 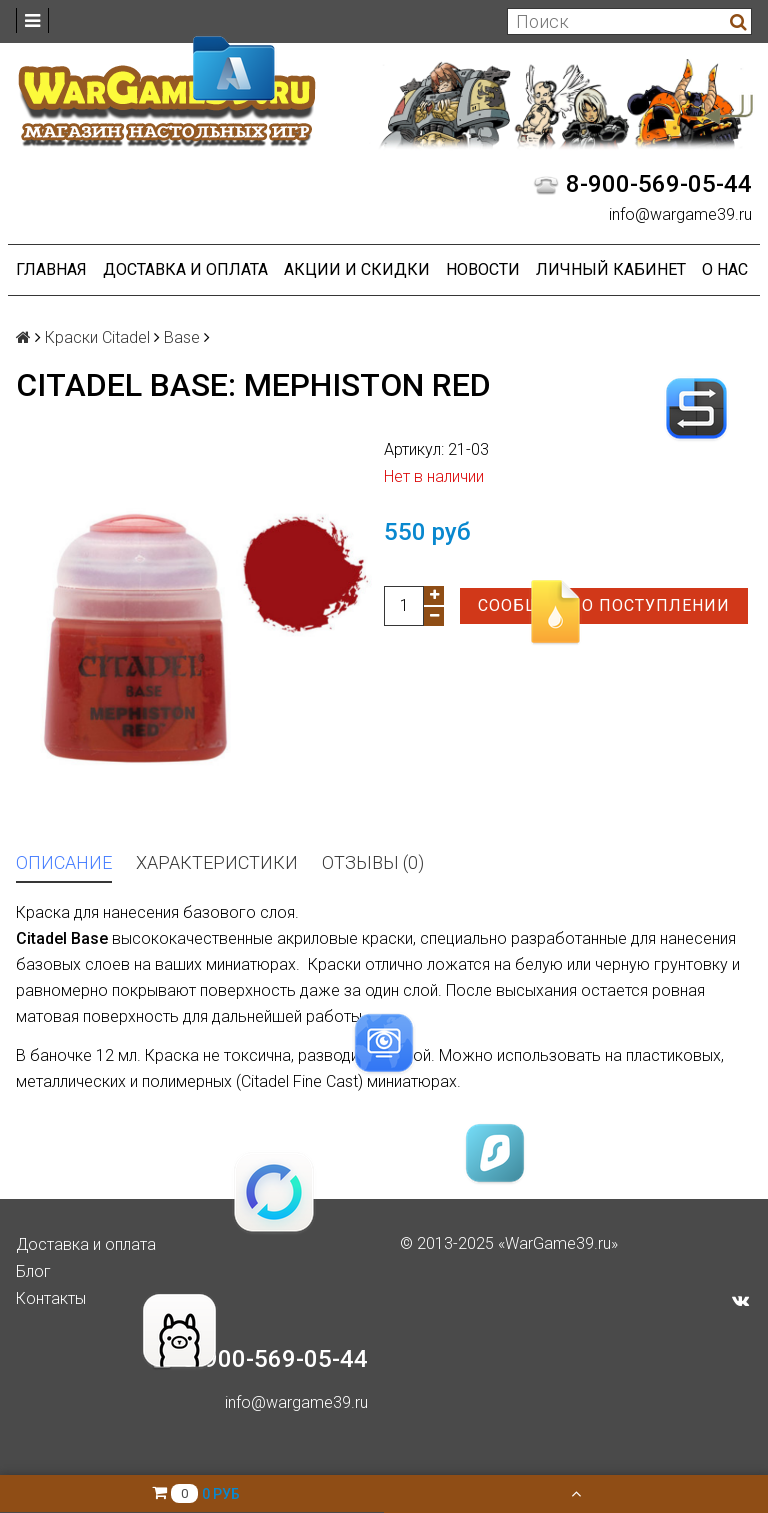 I want to click on open microsoft azure project folder, so click(x=233, y=70).